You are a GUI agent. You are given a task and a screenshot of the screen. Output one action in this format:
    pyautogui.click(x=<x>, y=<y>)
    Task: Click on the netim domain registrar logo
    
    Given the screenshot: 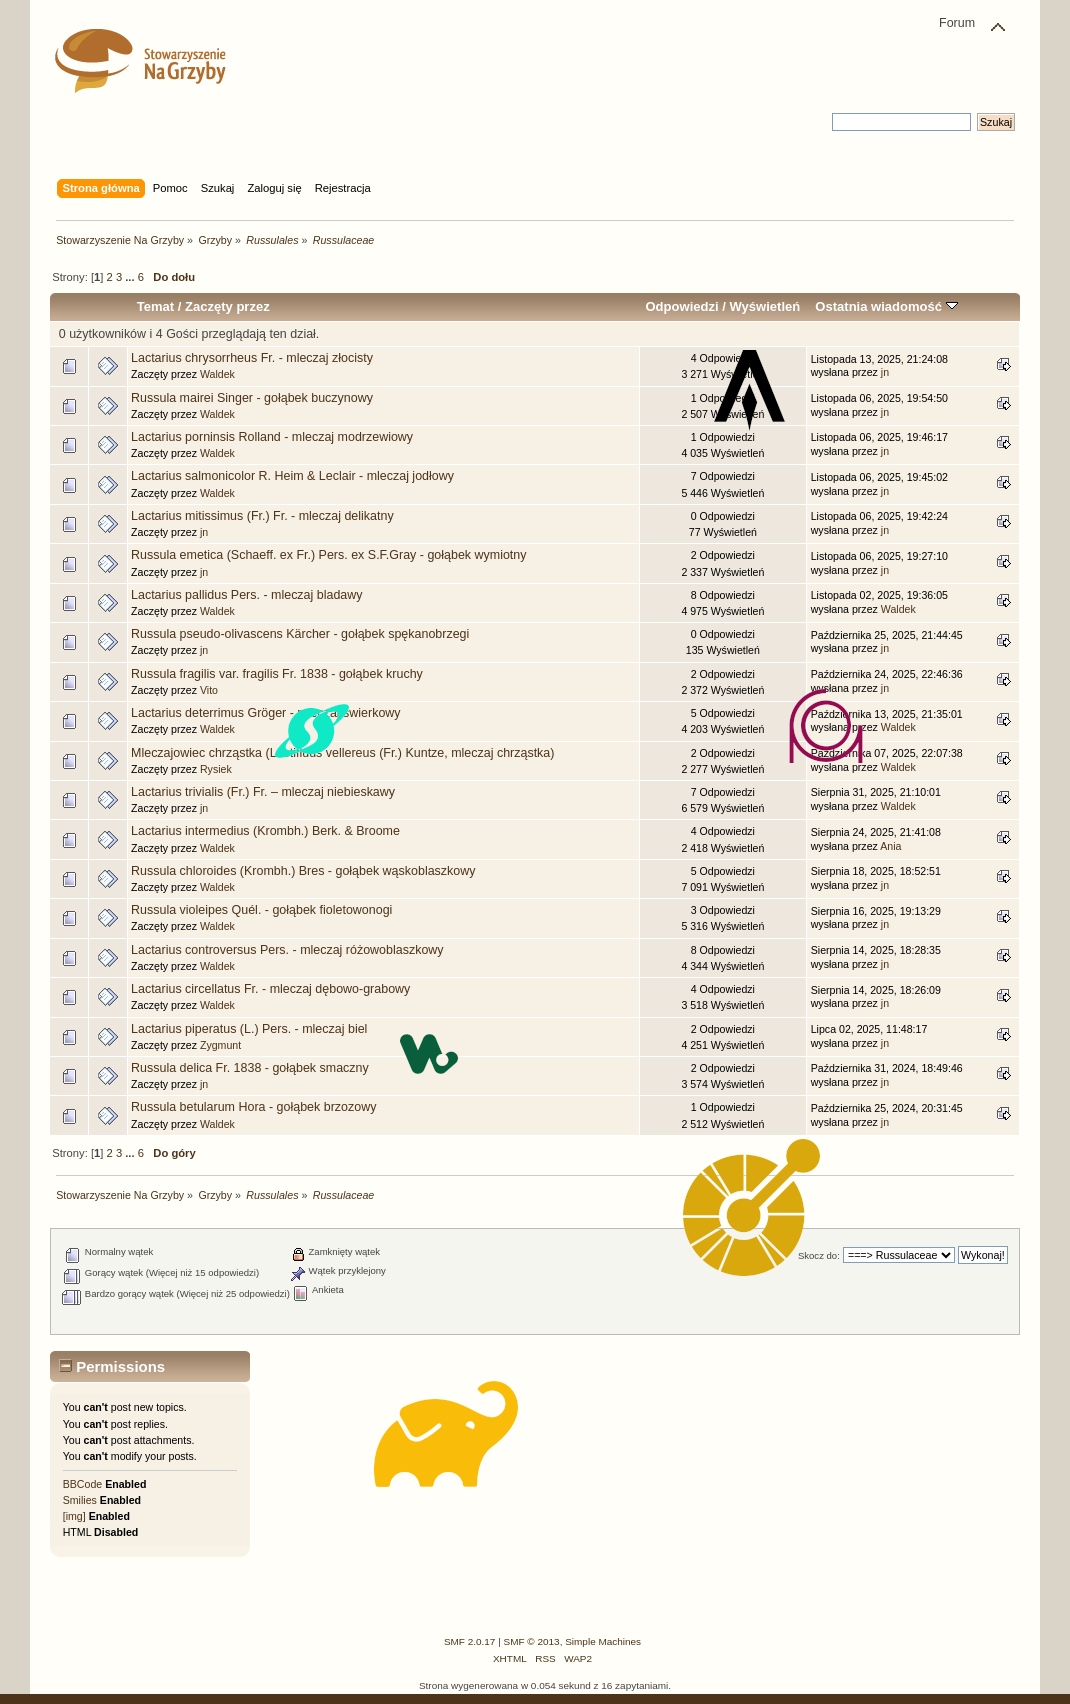 What is the action you would take?
    pyautogui.click(x=429, y=1054)
    